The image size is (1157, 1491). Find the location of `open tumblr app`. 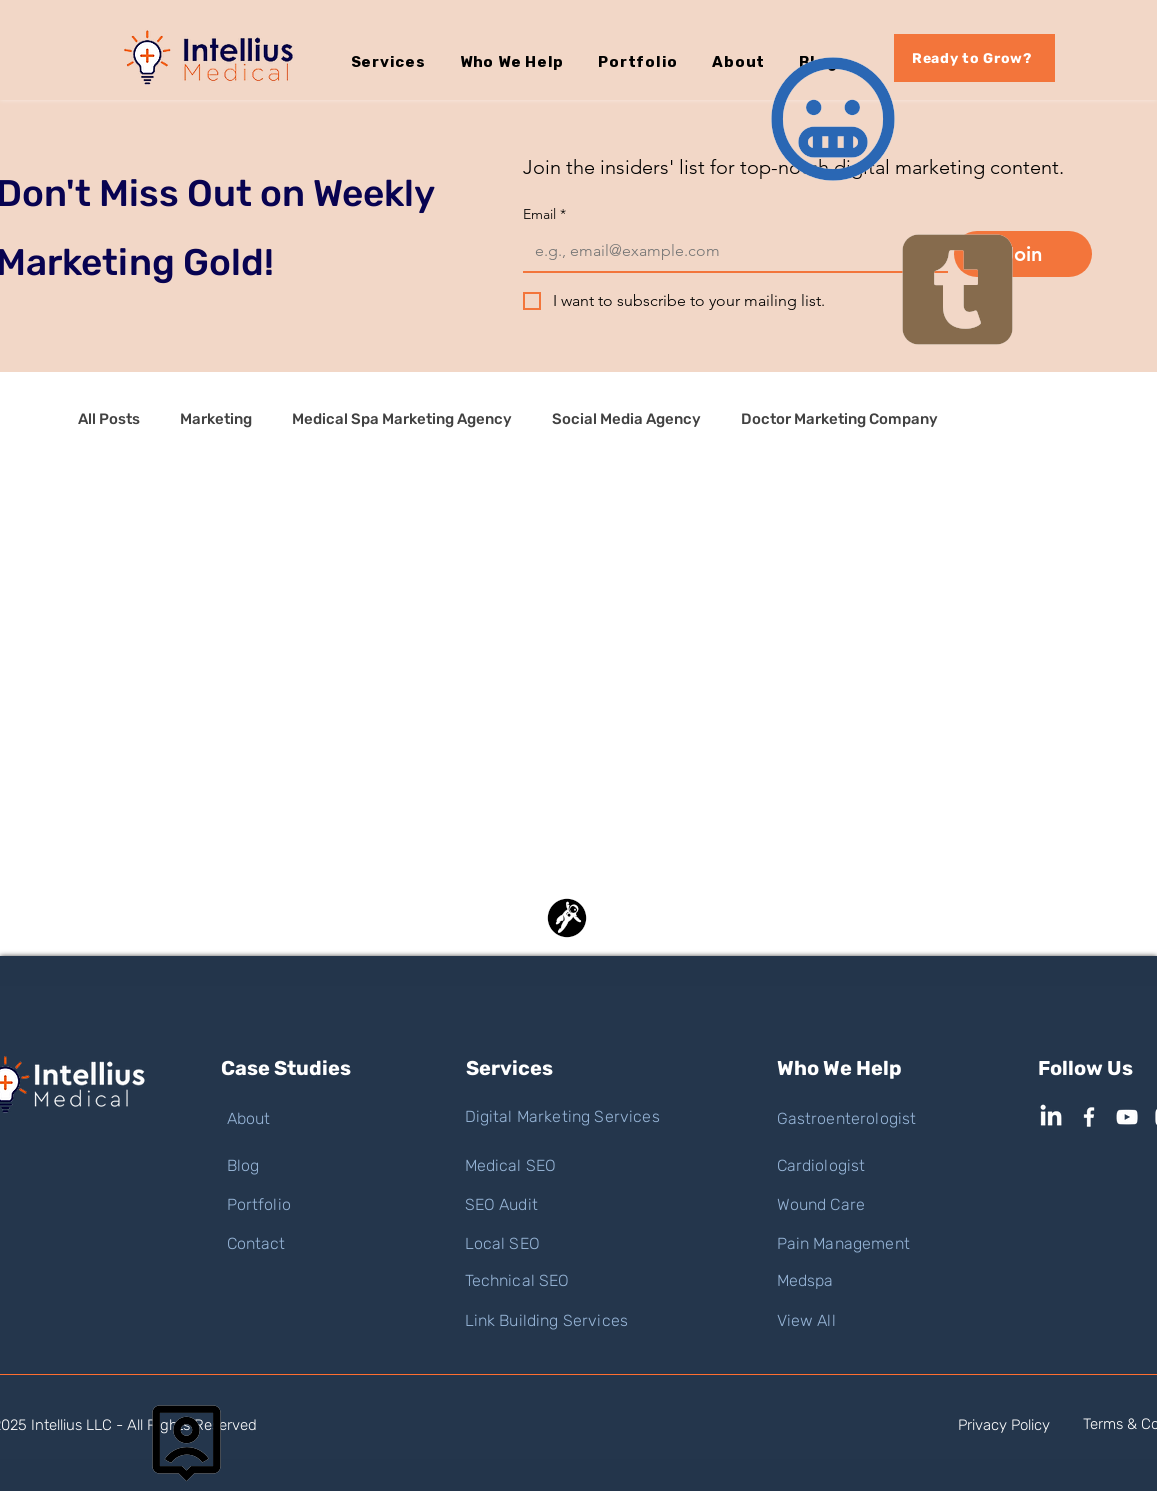

open tumblr app is located at coordinates (957, 289).